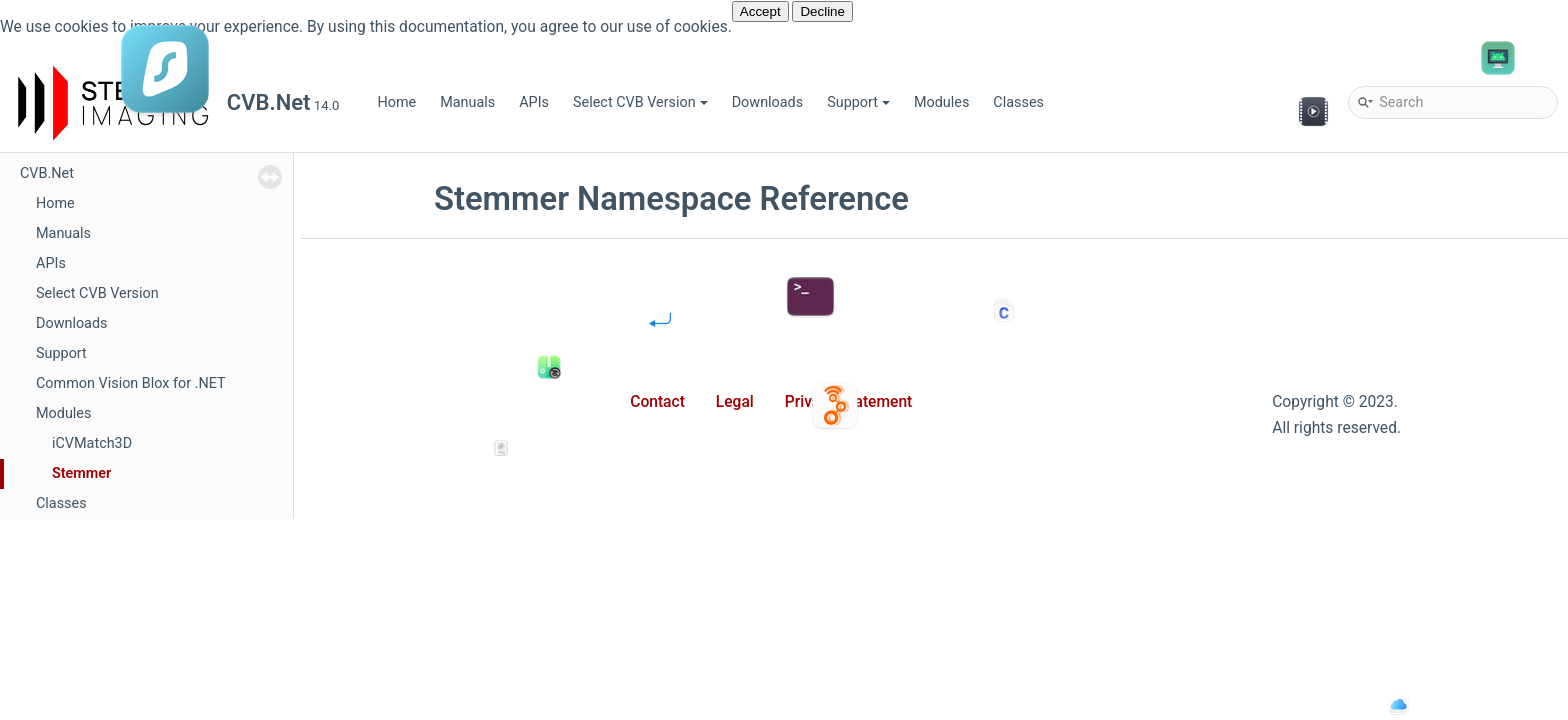  I want to click on launch qtscrcpy to mirror android device to desktop, so click(1498, 58).